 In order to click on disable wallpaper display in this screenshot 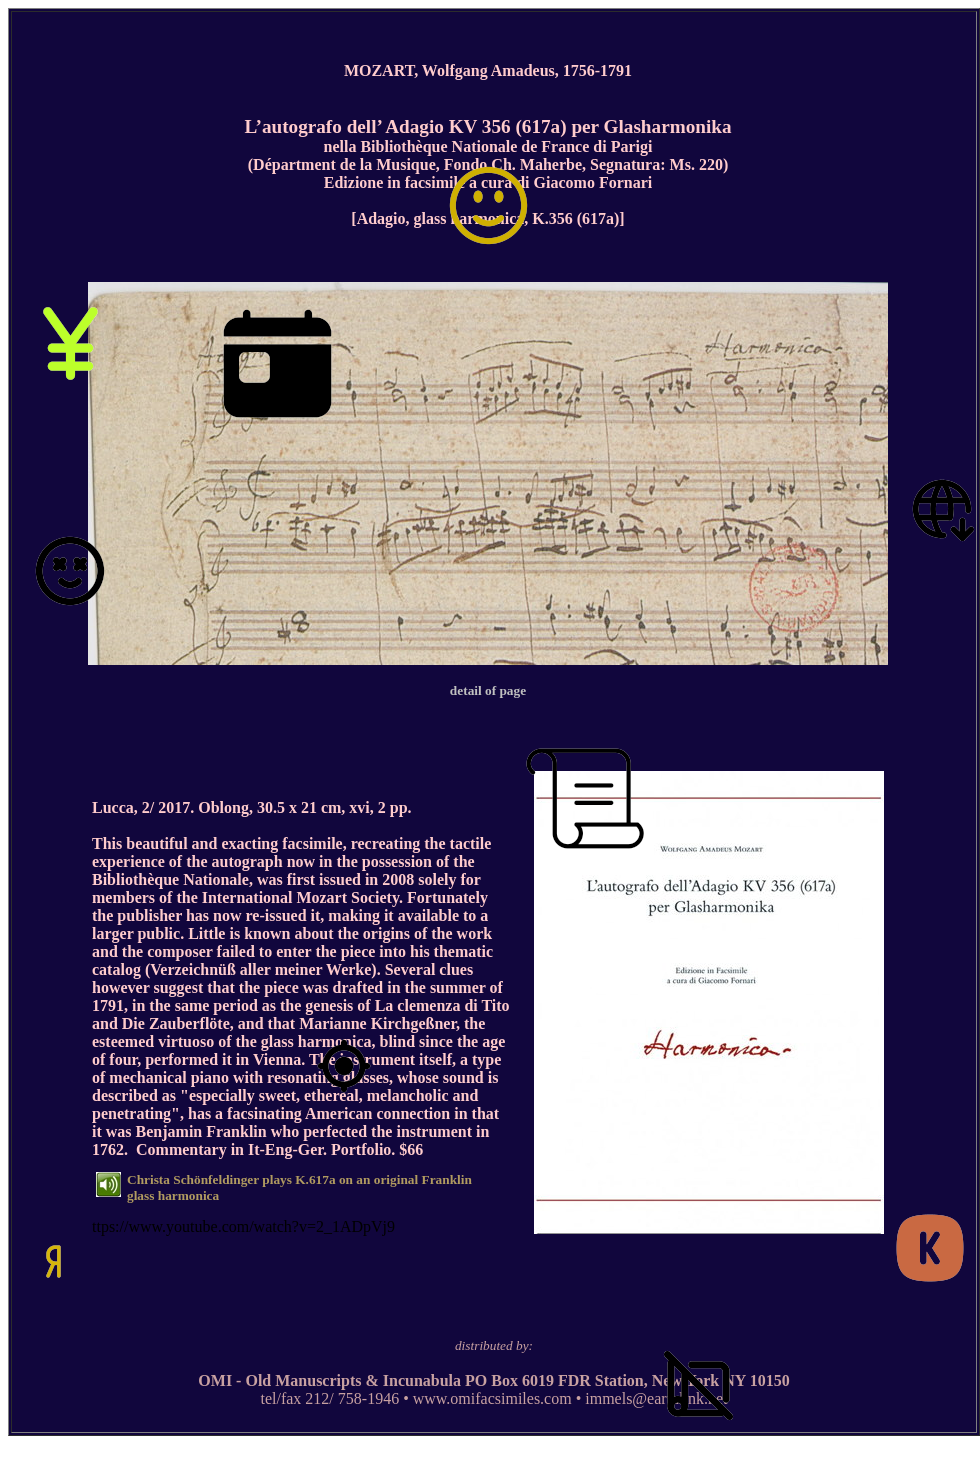, I will do `click(698, 1385)`.